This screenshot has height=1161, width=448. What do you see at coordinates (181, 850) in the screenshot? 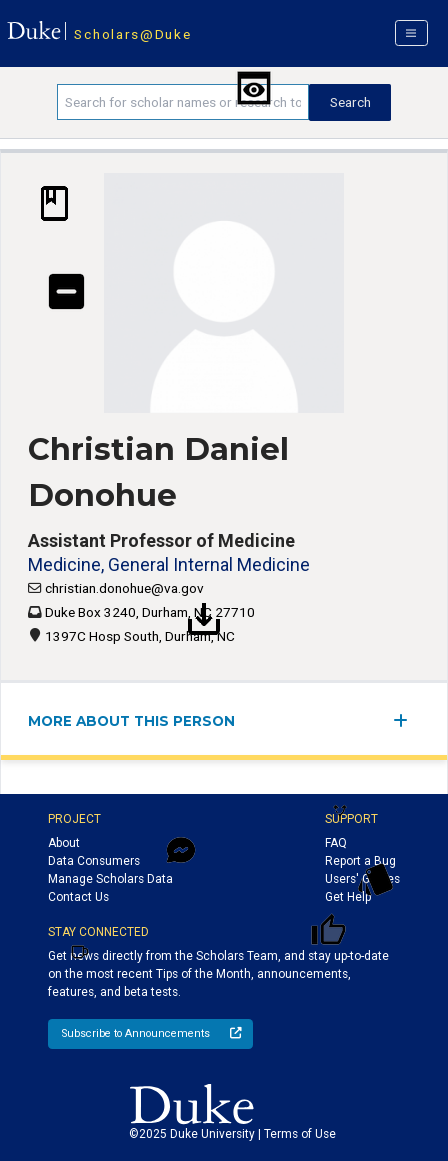
I see `open Facebook Messenger` at bounding box center [181, 850].